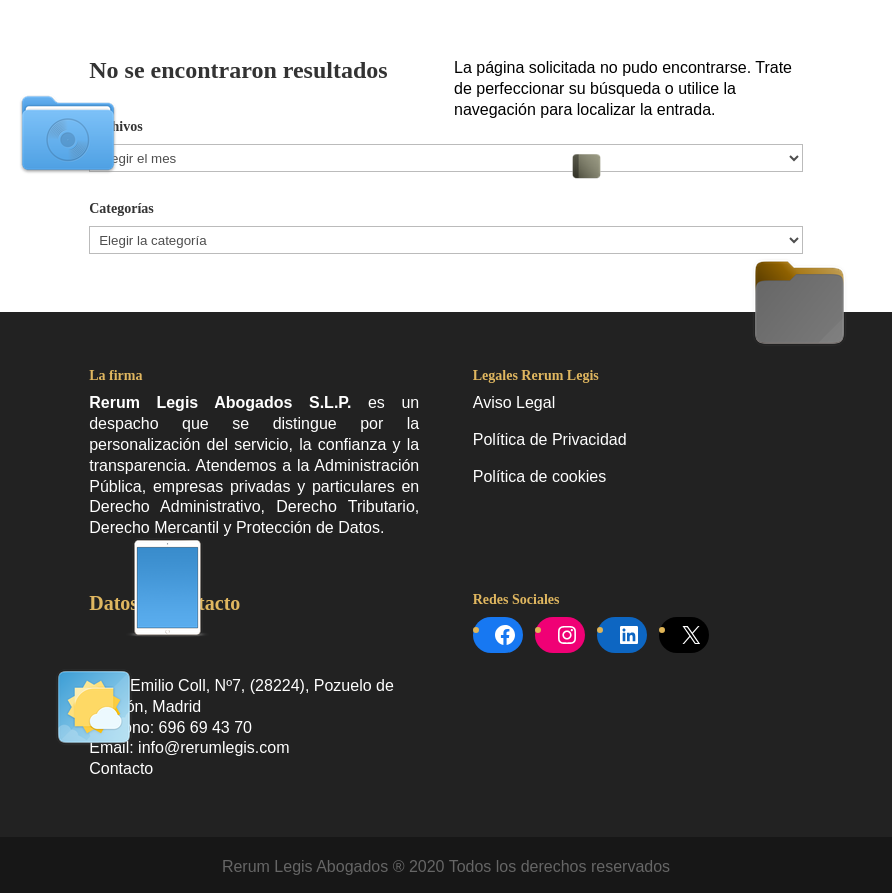 Image resolution: width=892 pixels, height=893 pixels. I want to click on open folder to view contents, so click(799, 302).